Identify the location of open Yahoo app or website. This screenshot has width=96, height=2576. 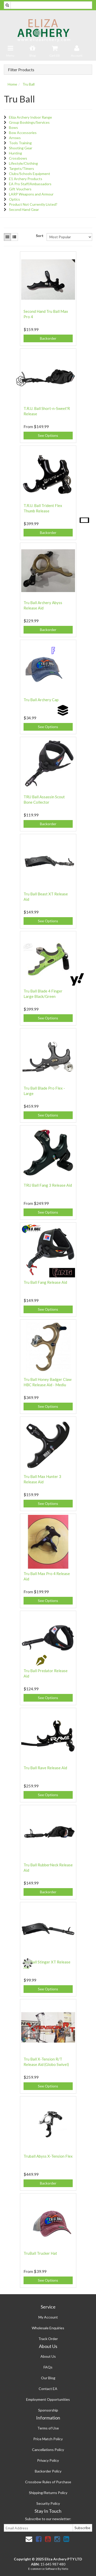
(77, 979).